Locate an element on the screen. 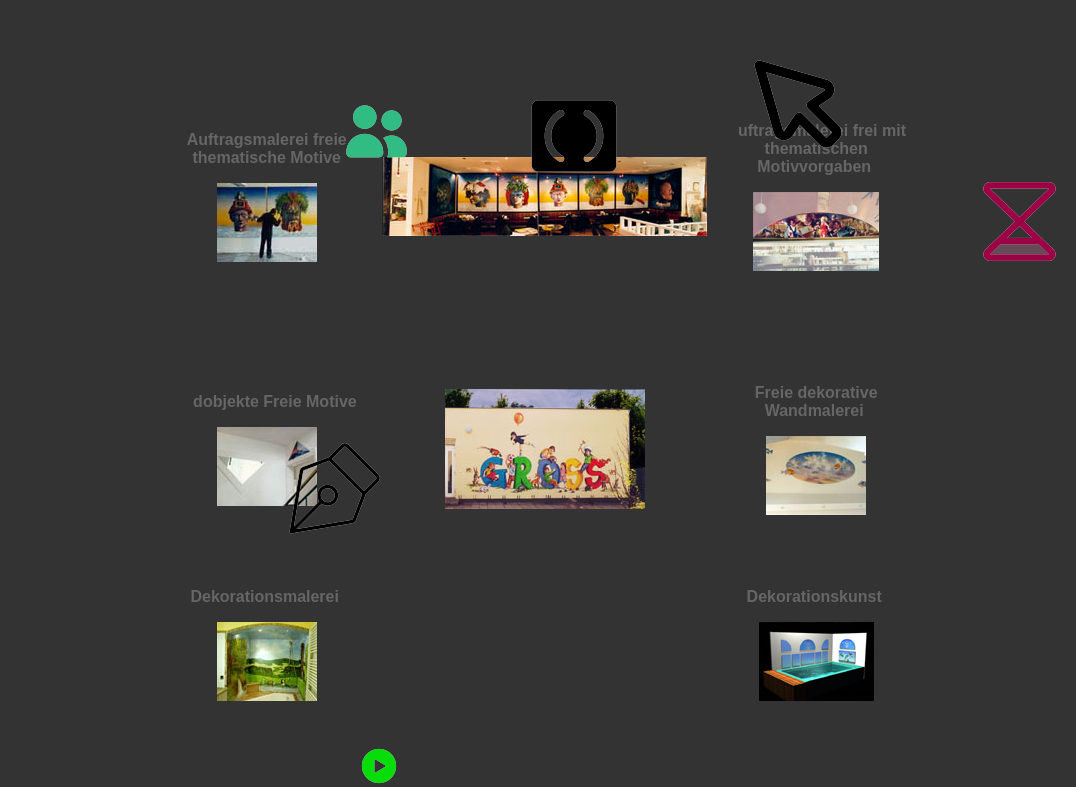  indicates time is running low is located at coordinates (1019, 221).